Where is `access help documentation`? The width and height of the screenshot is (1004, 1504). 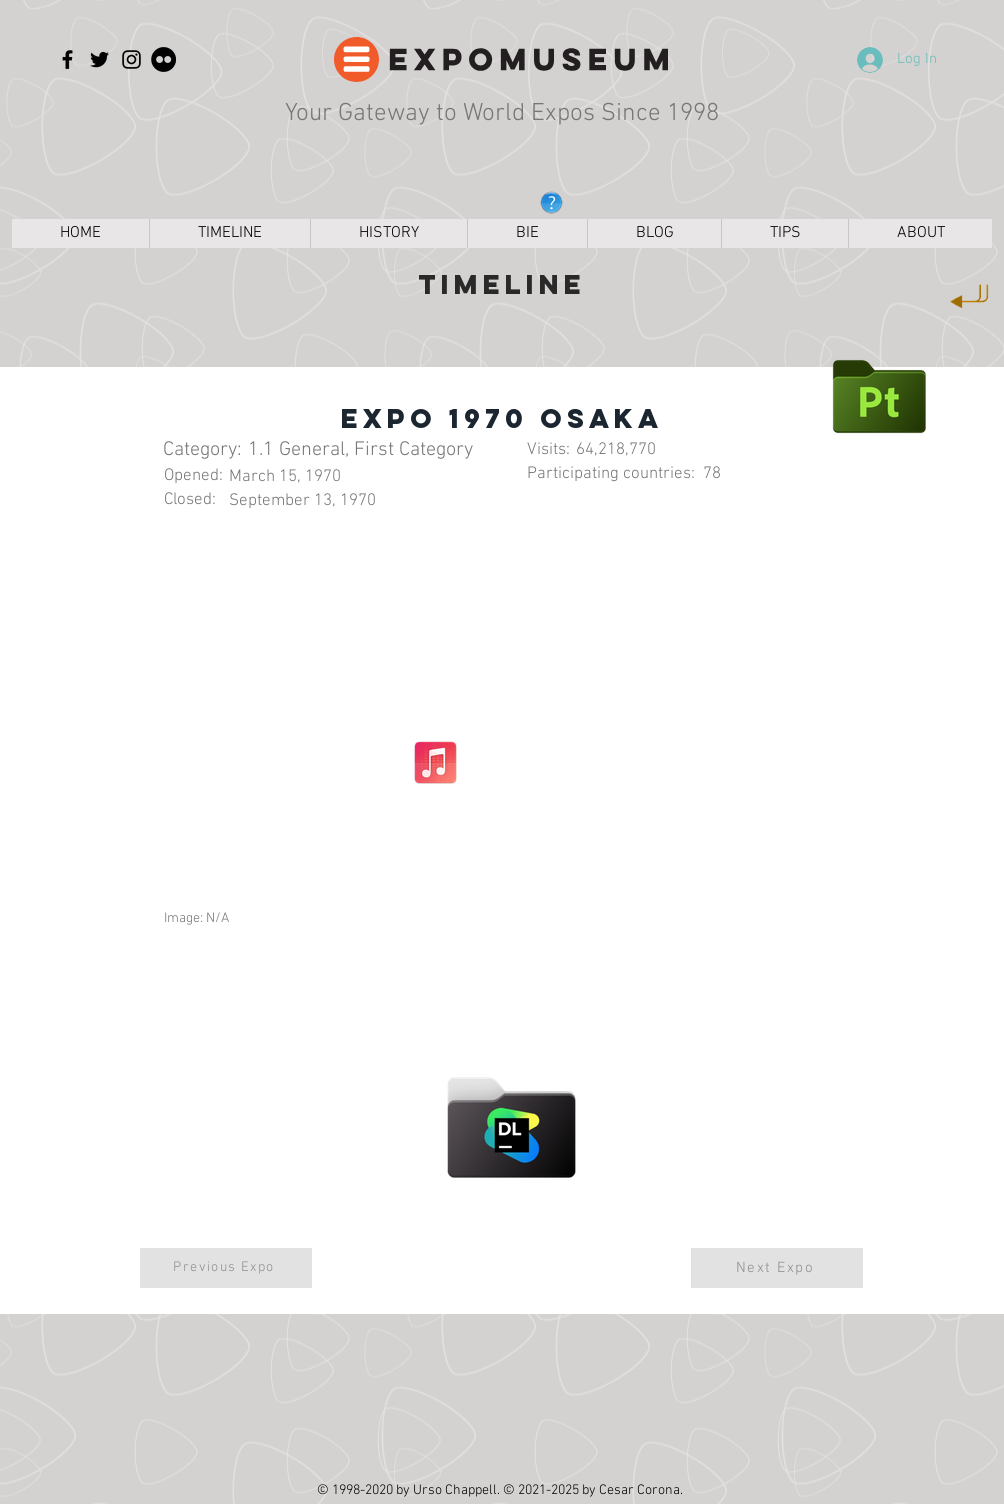
access help documentation is located at coordinates (551, 202).